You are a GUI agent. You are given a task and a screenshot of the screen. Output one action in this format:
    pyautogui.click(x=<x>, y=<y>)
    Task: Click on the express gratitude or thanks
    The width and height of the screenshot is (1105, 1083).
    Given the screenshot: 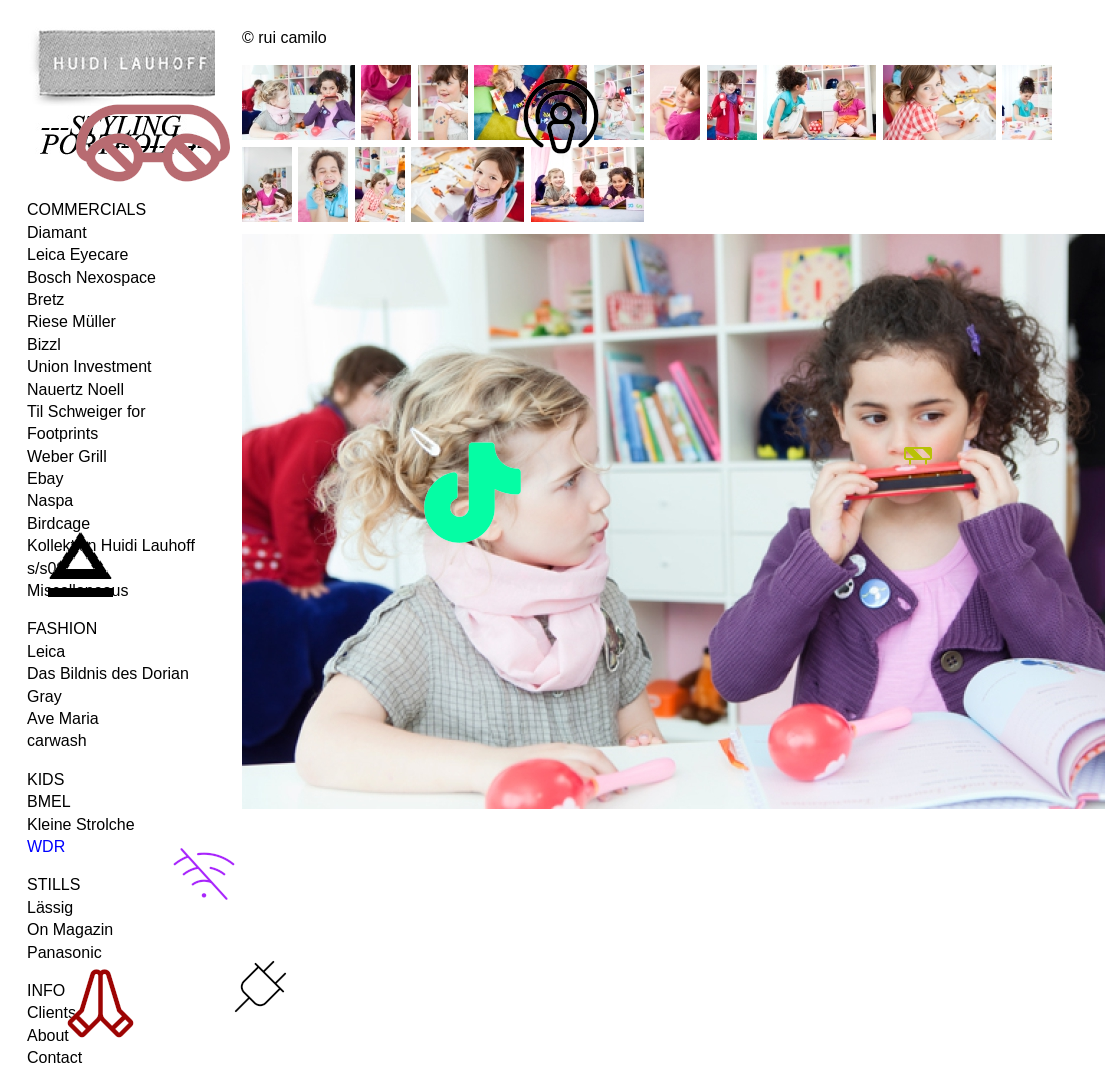 What is the action you would take?
    pyautogui.click(x=100, y=1004)
    